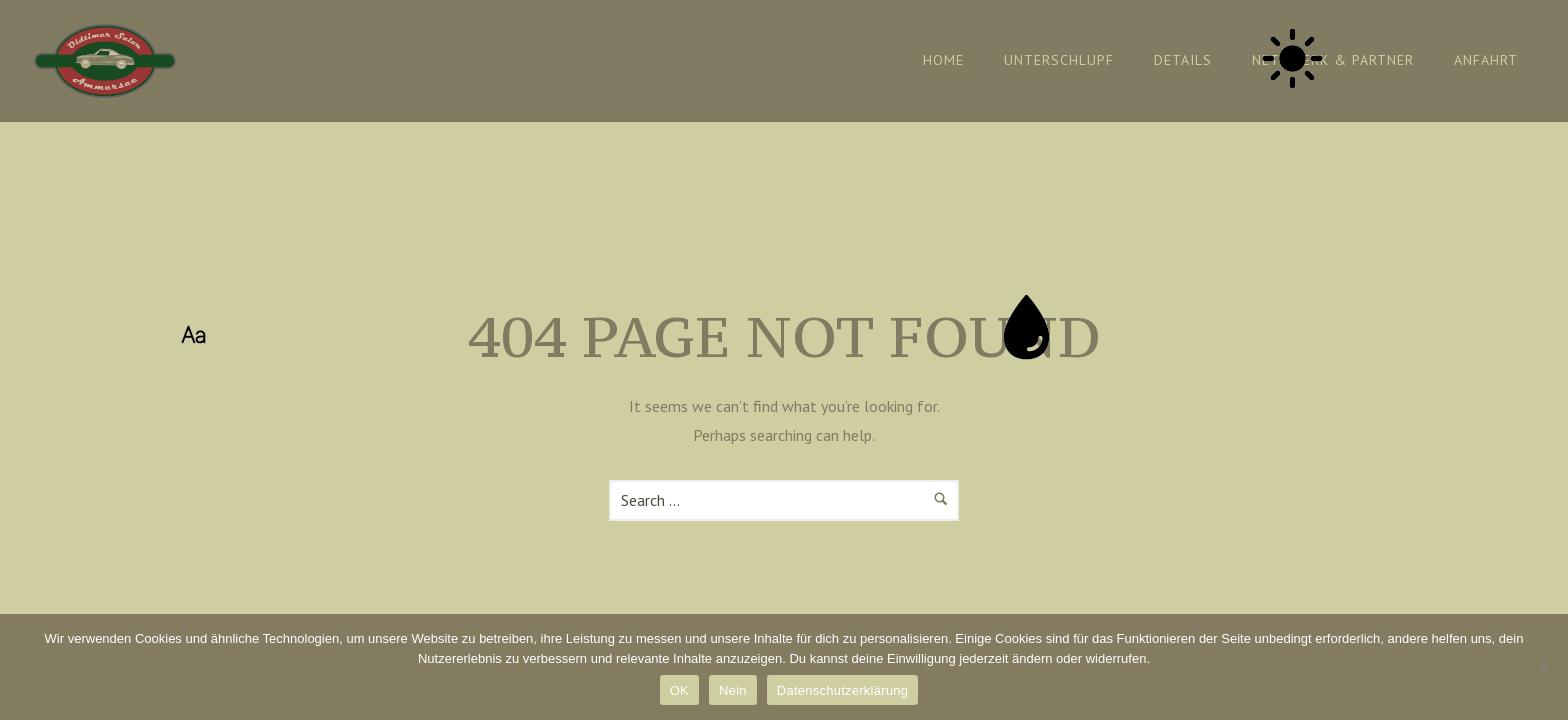 The image size is (1568, 720). Describe the element at coordinates (1292, 58) in the screenshot. I see `switch to light mode` at that location.